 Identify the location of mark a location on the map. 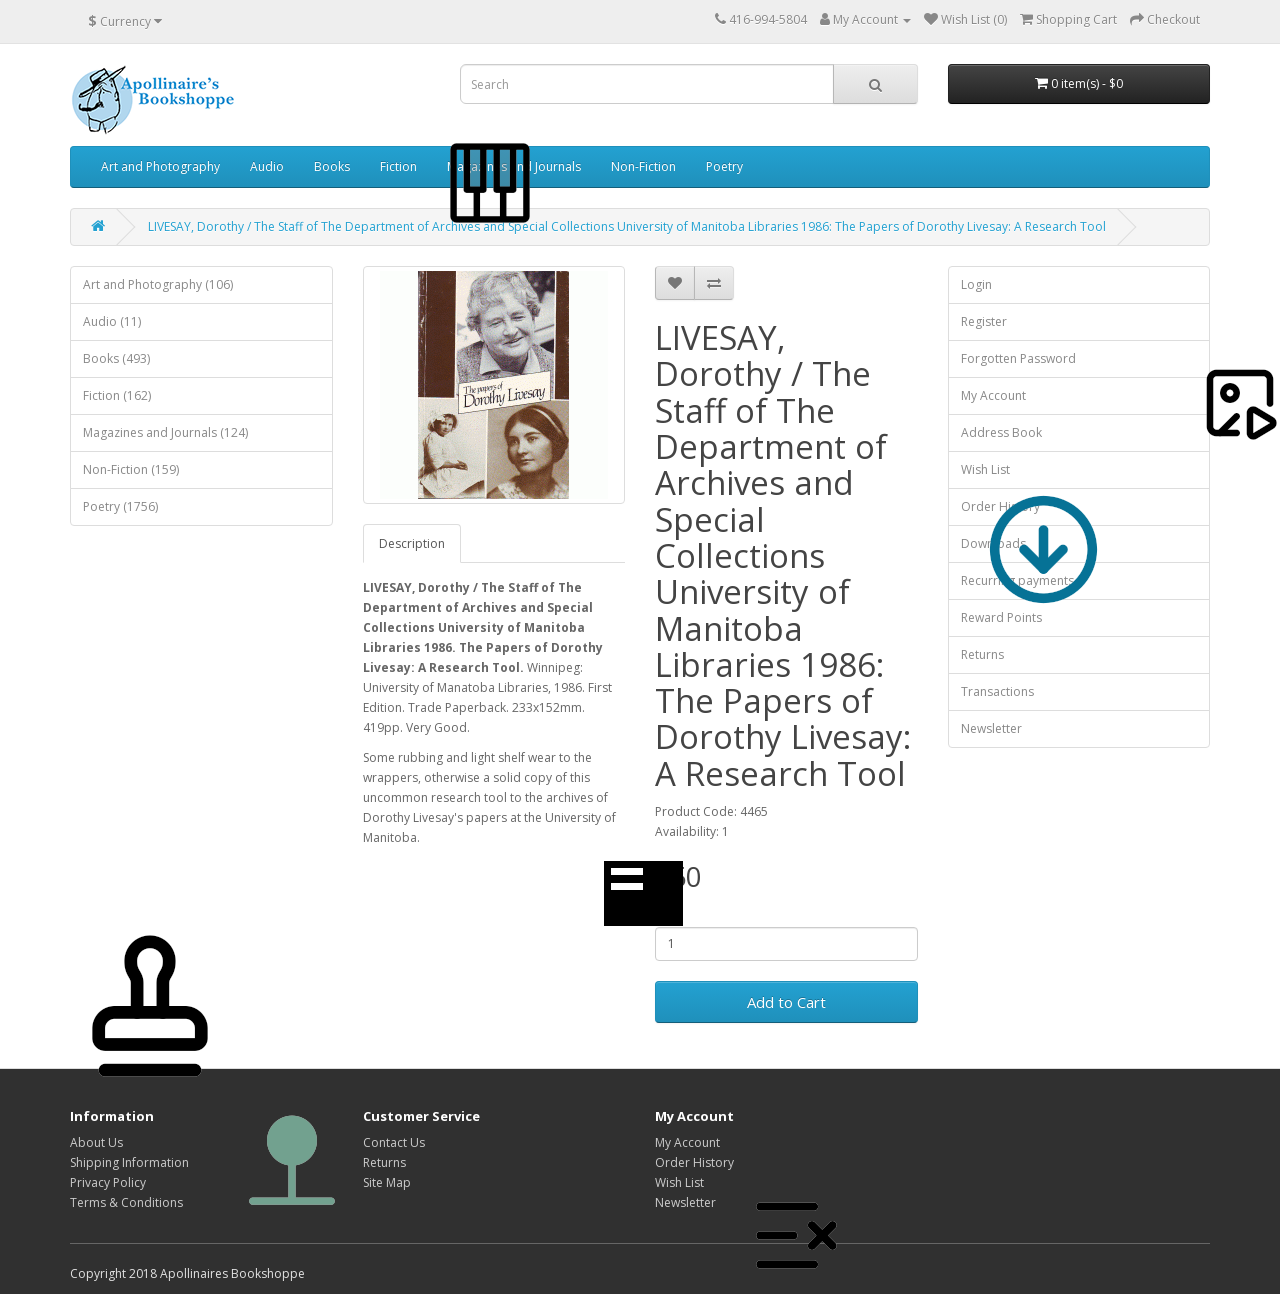
(292, 1162).